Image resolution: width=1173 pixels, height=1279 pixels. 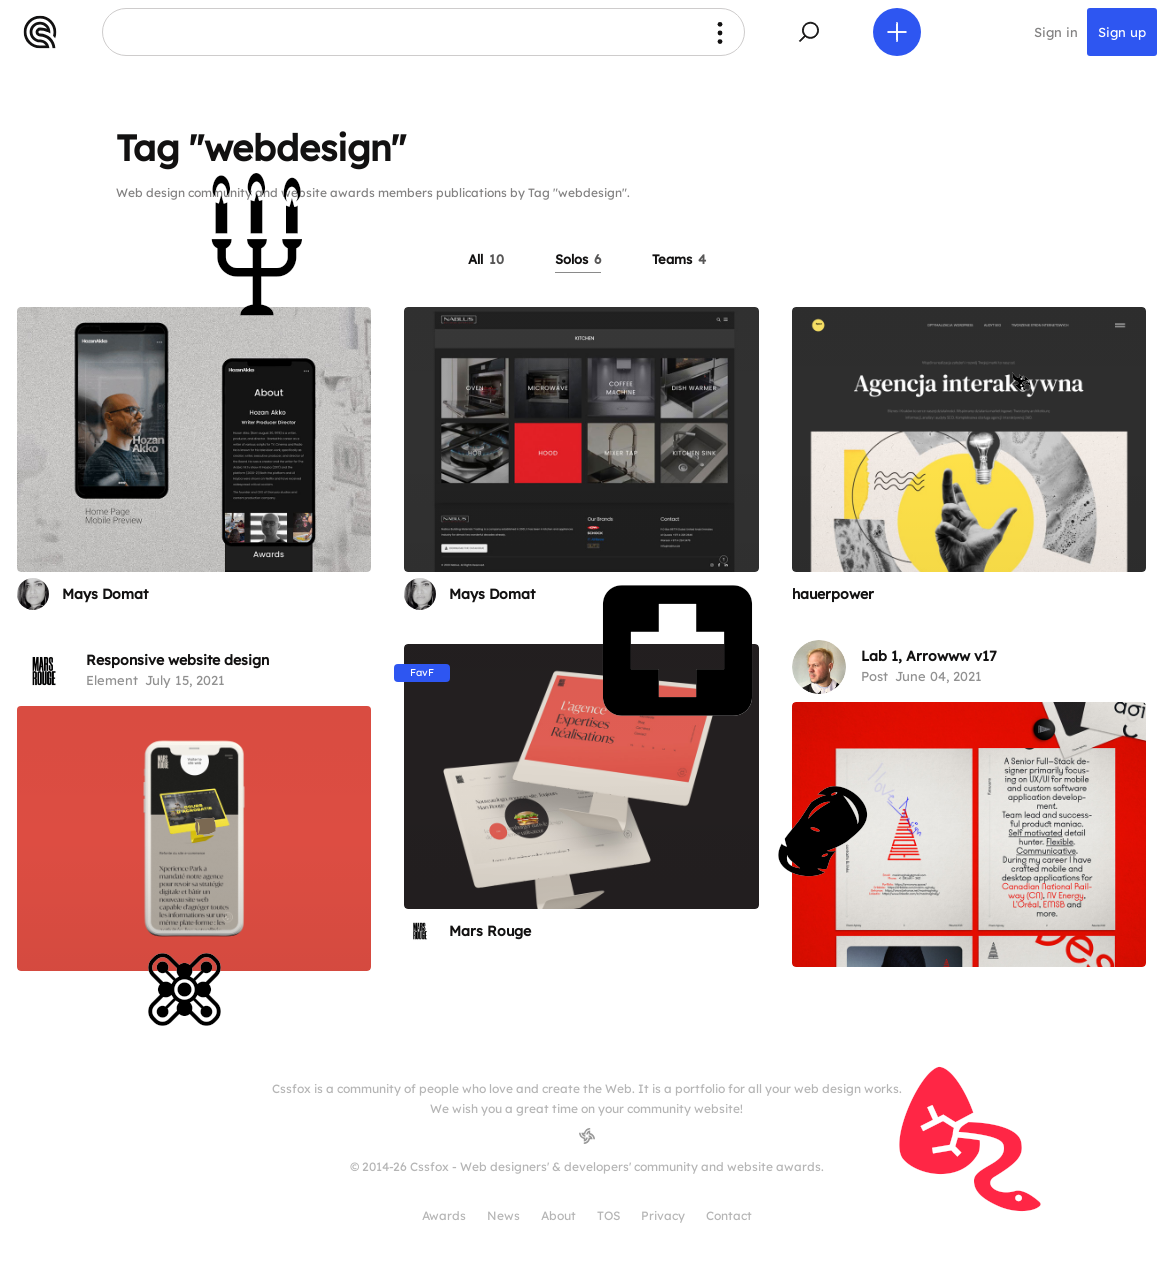 I want to click on decorative lighting or ambiance setting, so click(x=256, y=244).